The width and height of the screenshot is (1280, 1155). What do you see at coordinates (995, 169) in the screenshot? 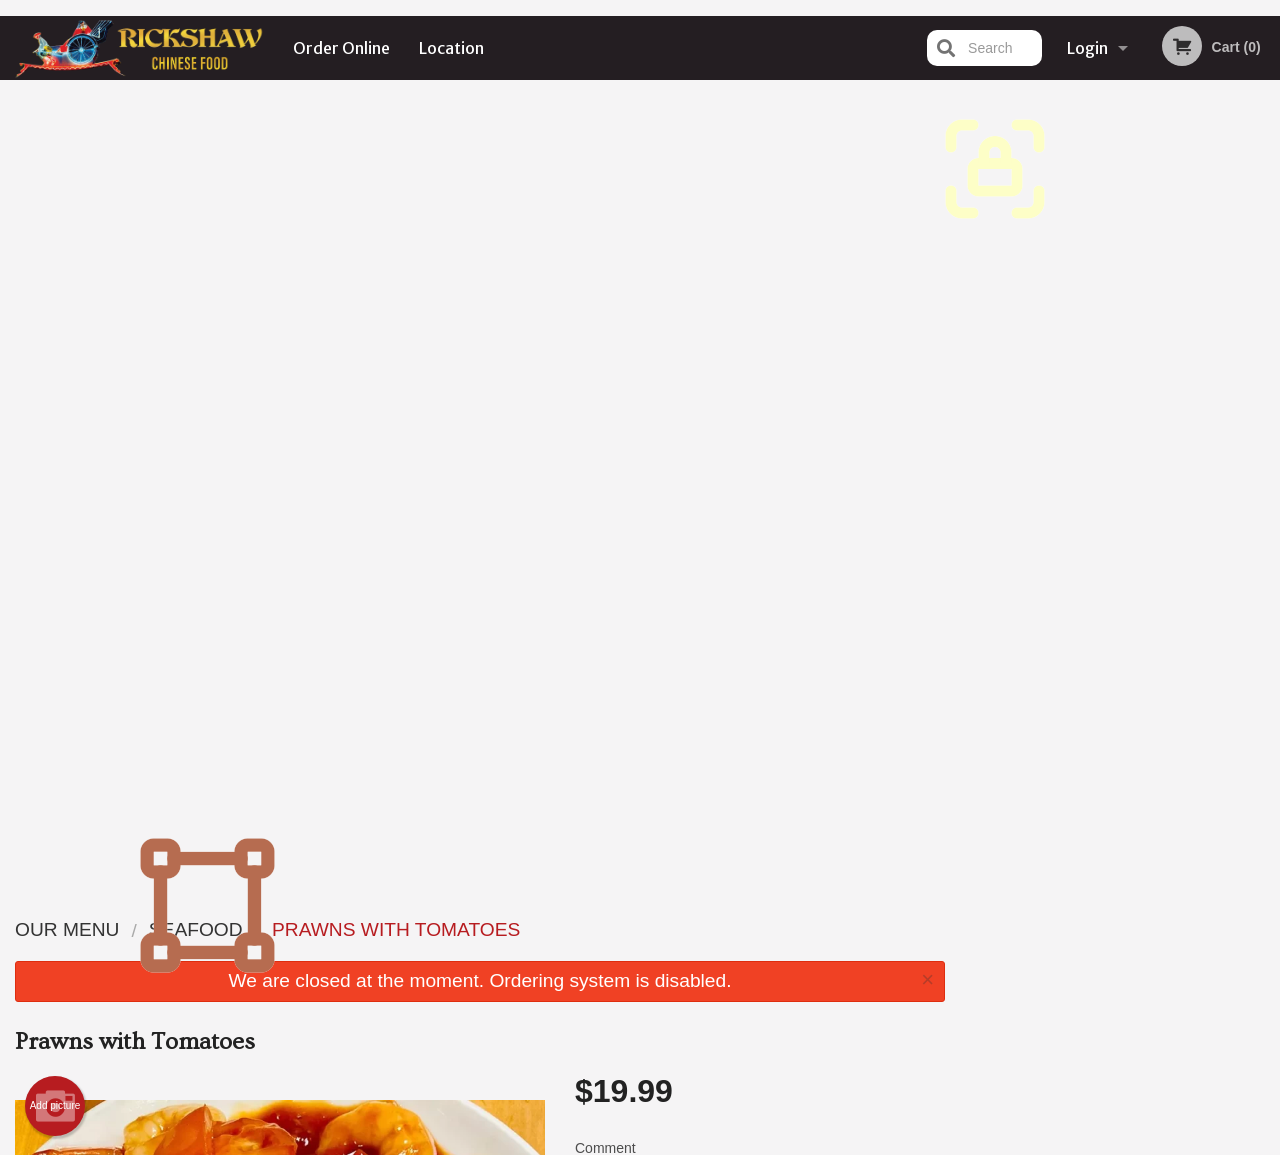
I see `access secure or locked content` at bounding box center [995, 169].